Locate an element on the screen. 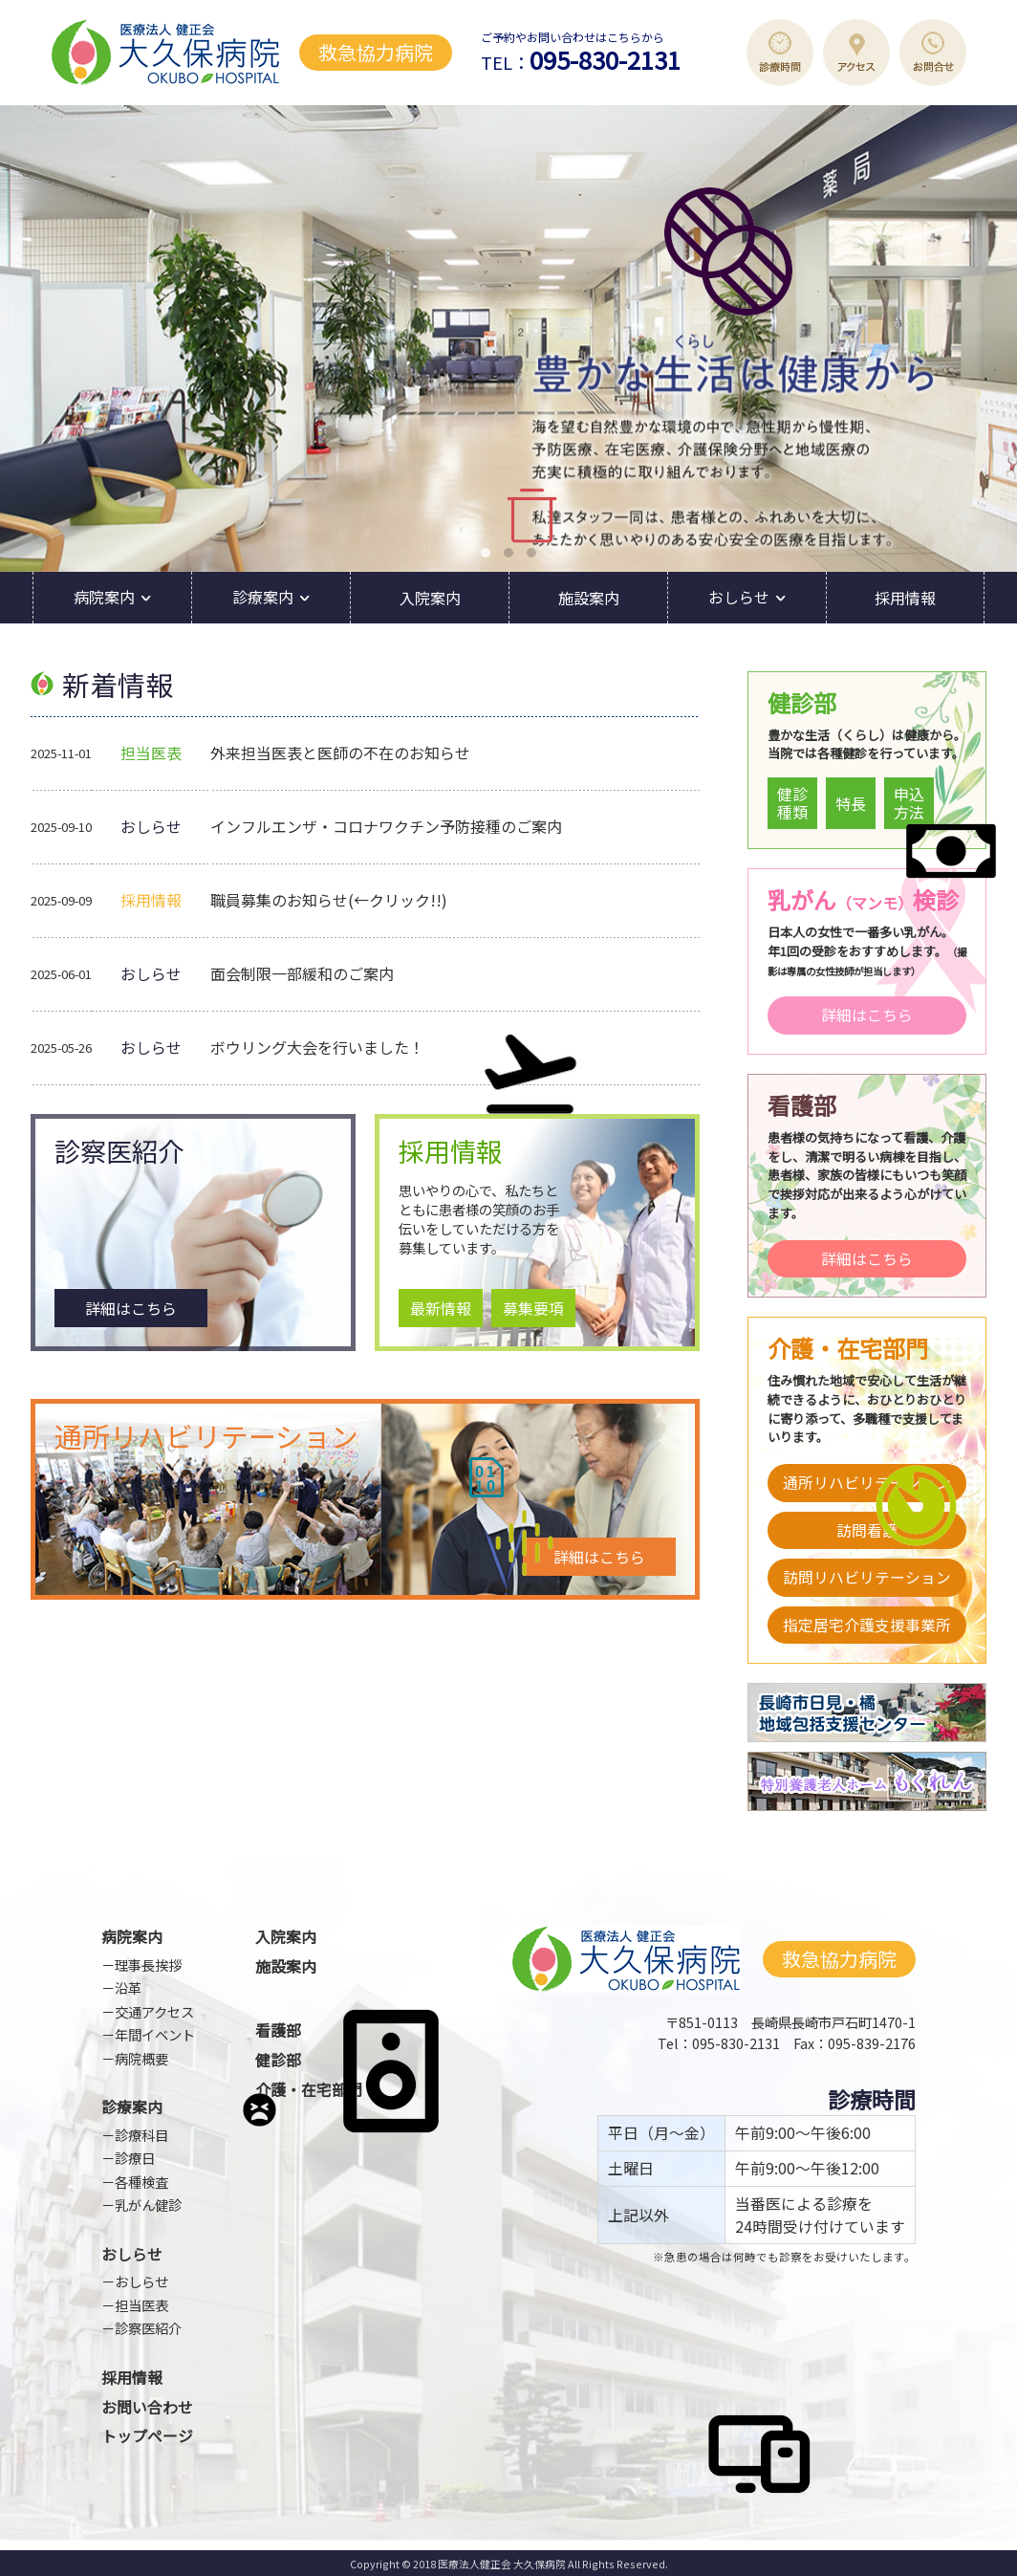 The height and width of the screenshot is (2576, 1017). view or open a binary file is located at coordinates (487, 1477).